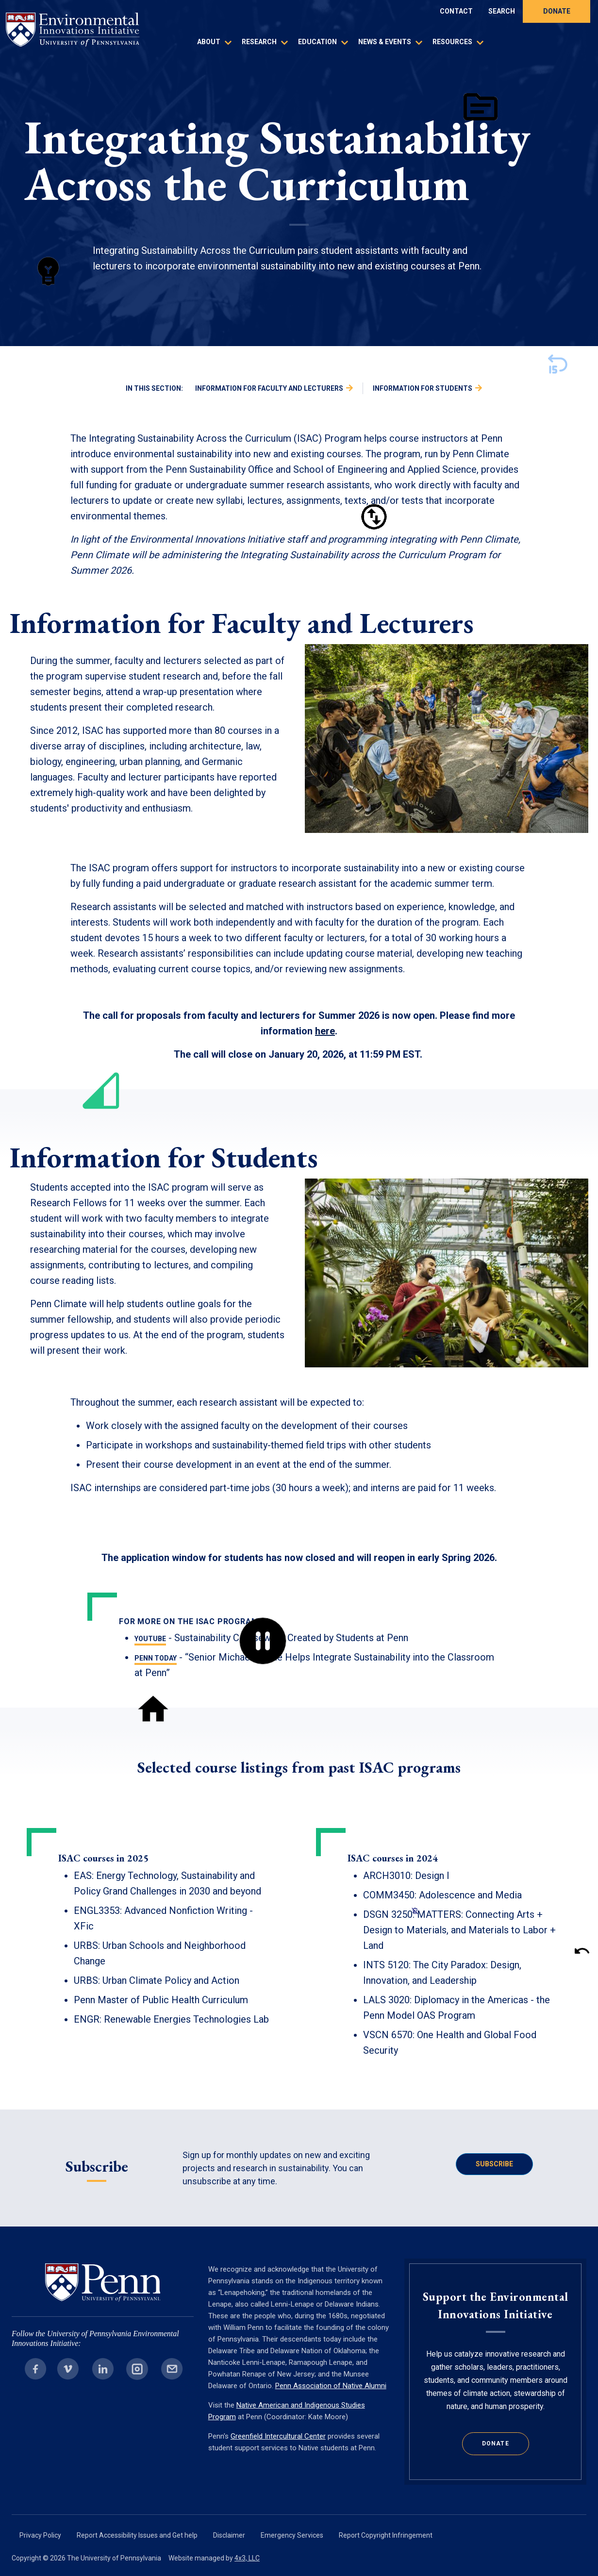  Describe the element at coordinates (415, 1911) in the screenshot. I see `disable bot or automated features` at that location.